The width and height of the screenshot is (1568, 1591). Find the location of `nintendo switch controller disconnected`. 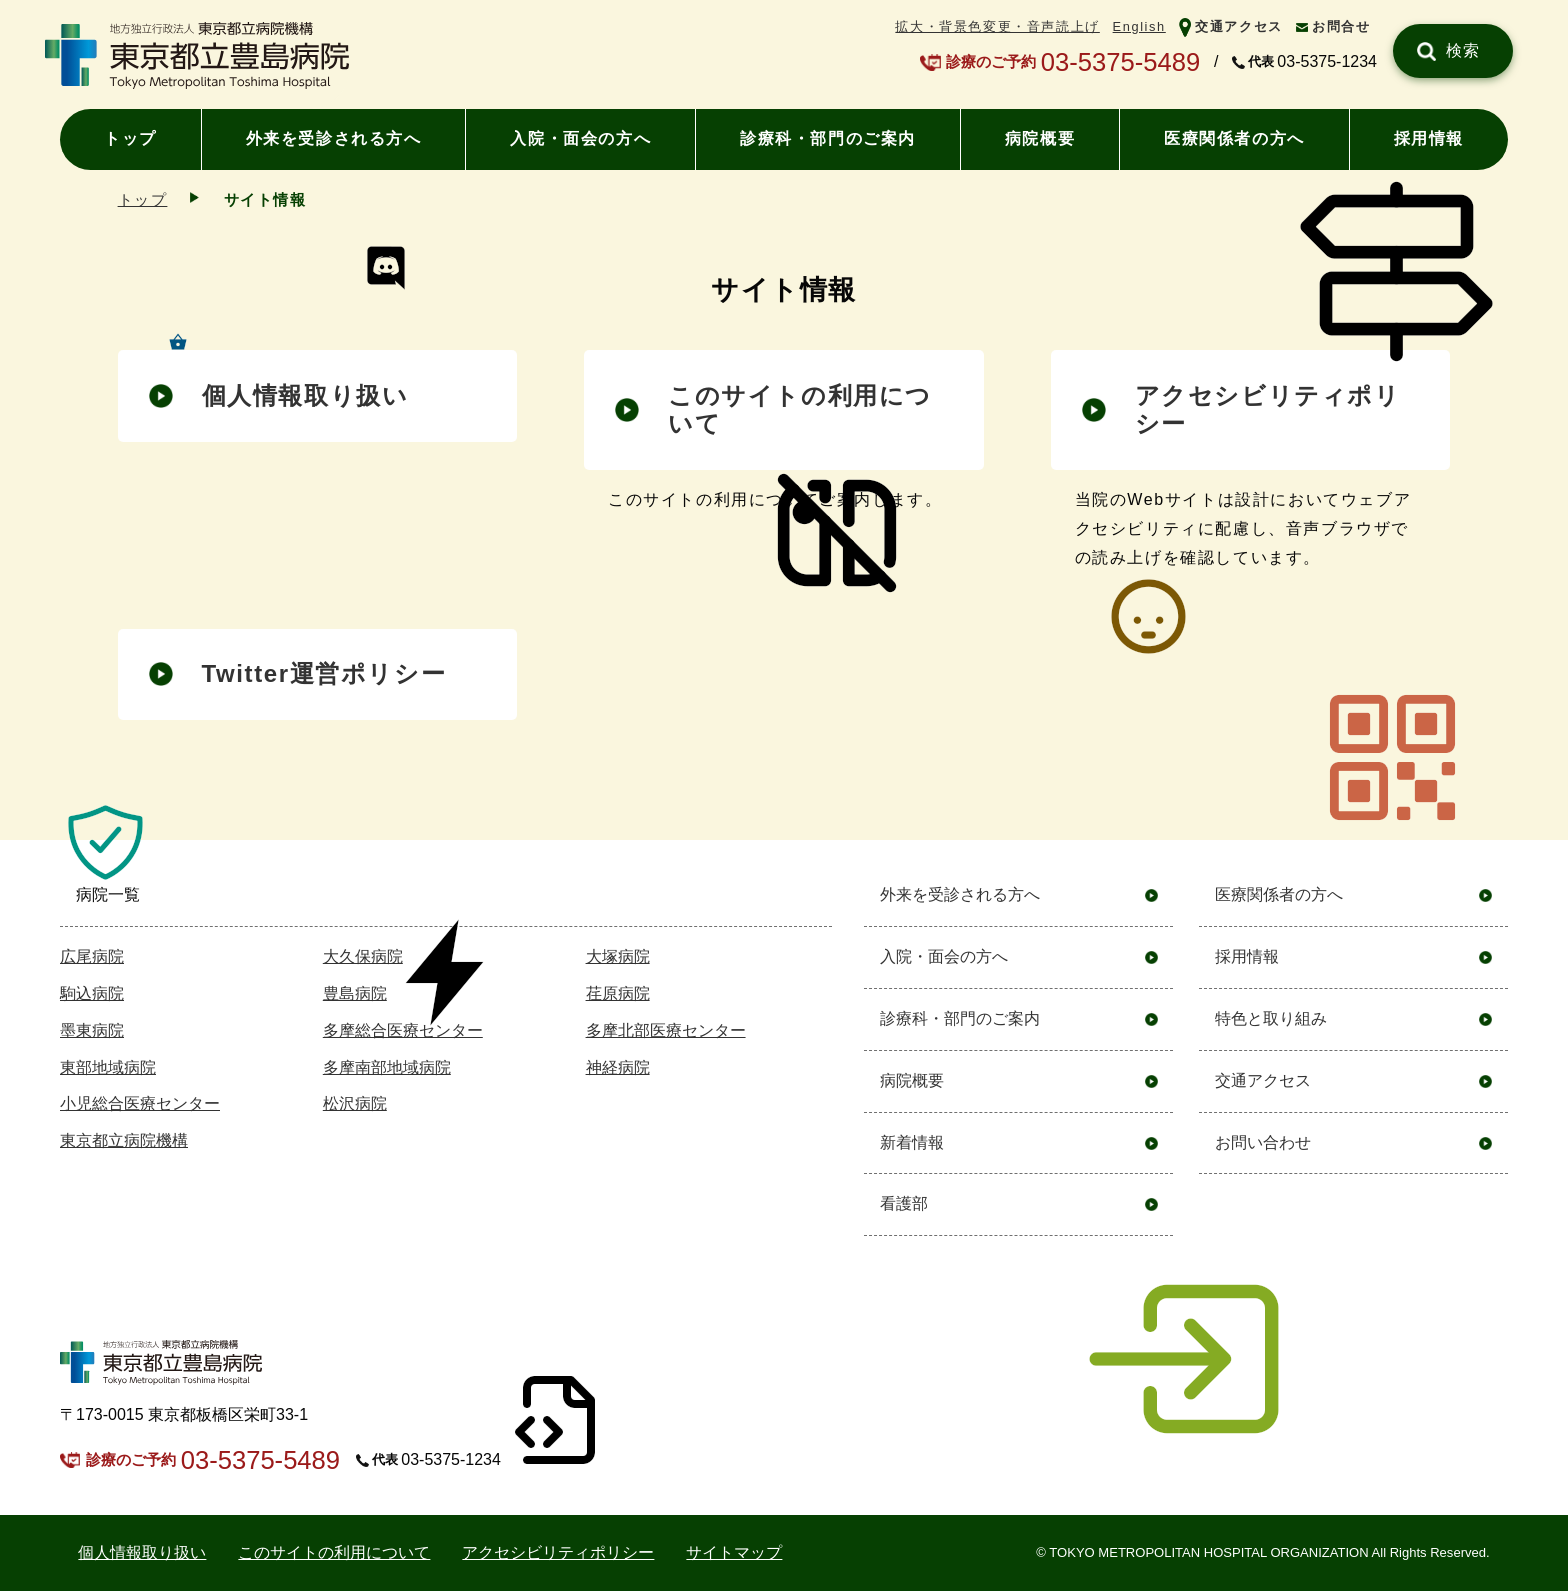

nintendo switch controller disconnected is located at coordinates (837, 533).